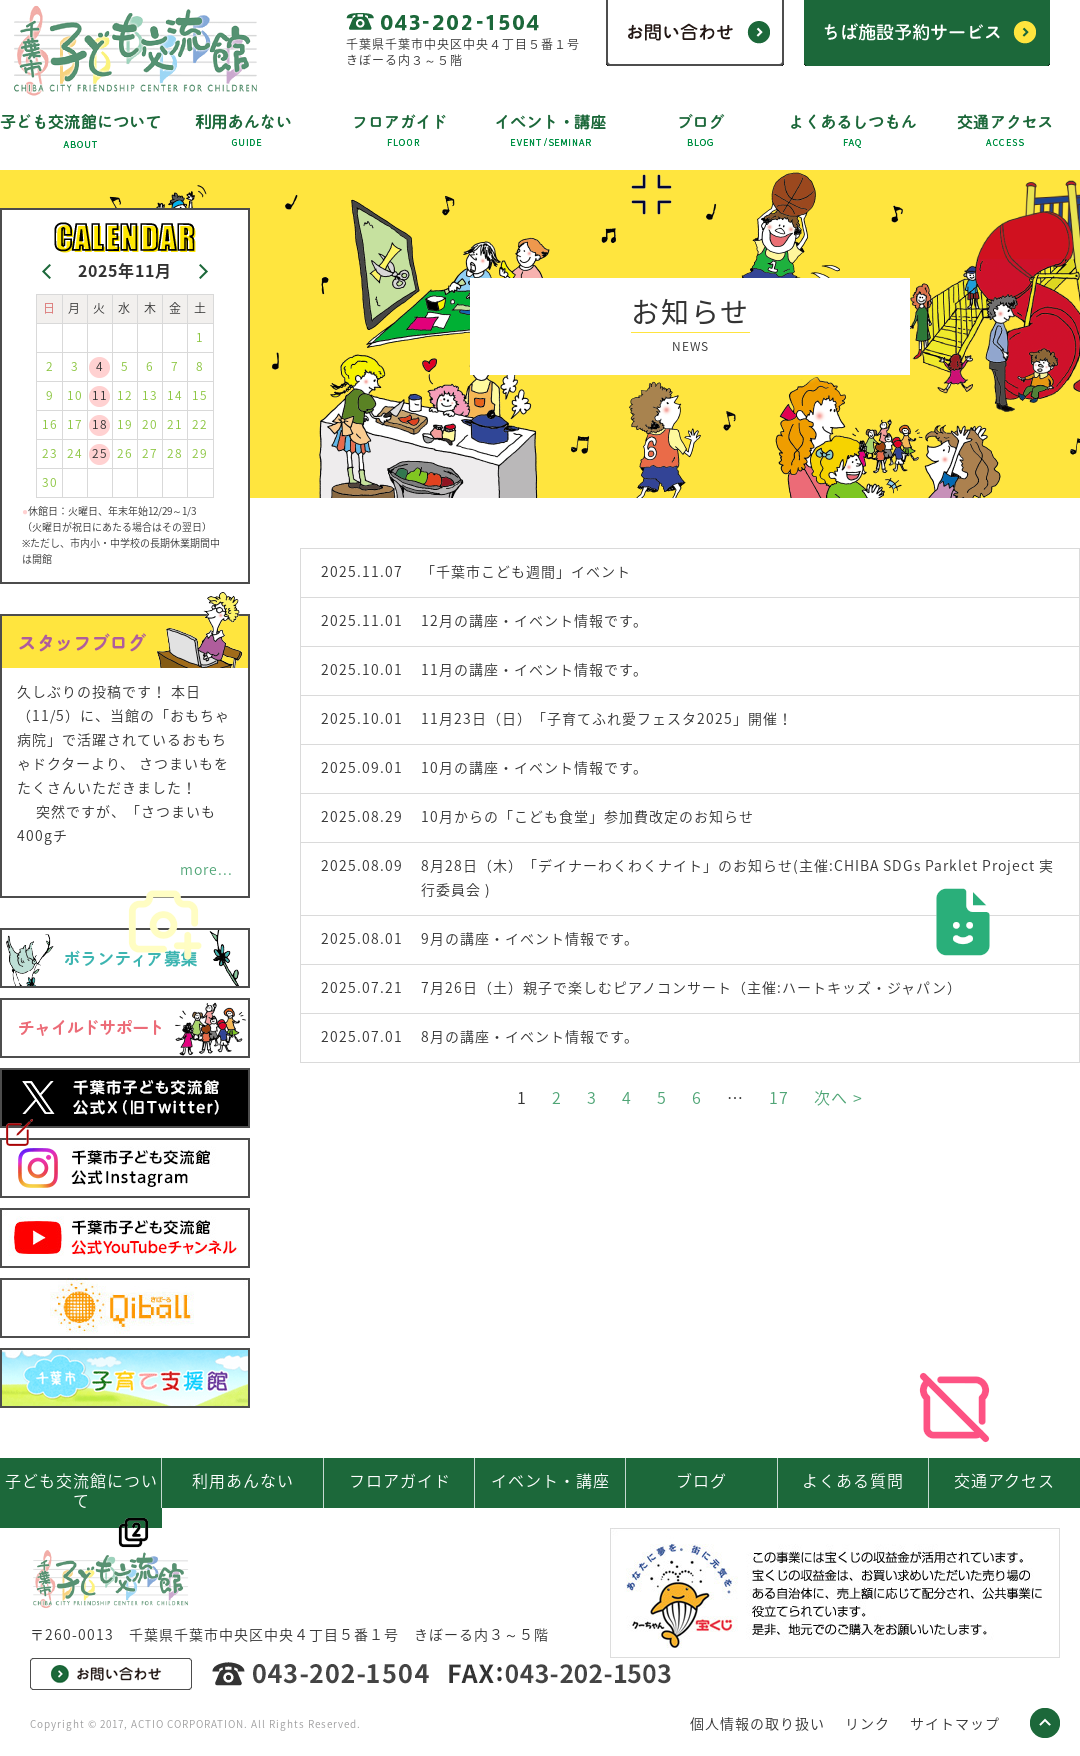  What do you see at coordinates (163, 921) in the screenshot?
I see `add a new photo` at bounding box center [163, 921].